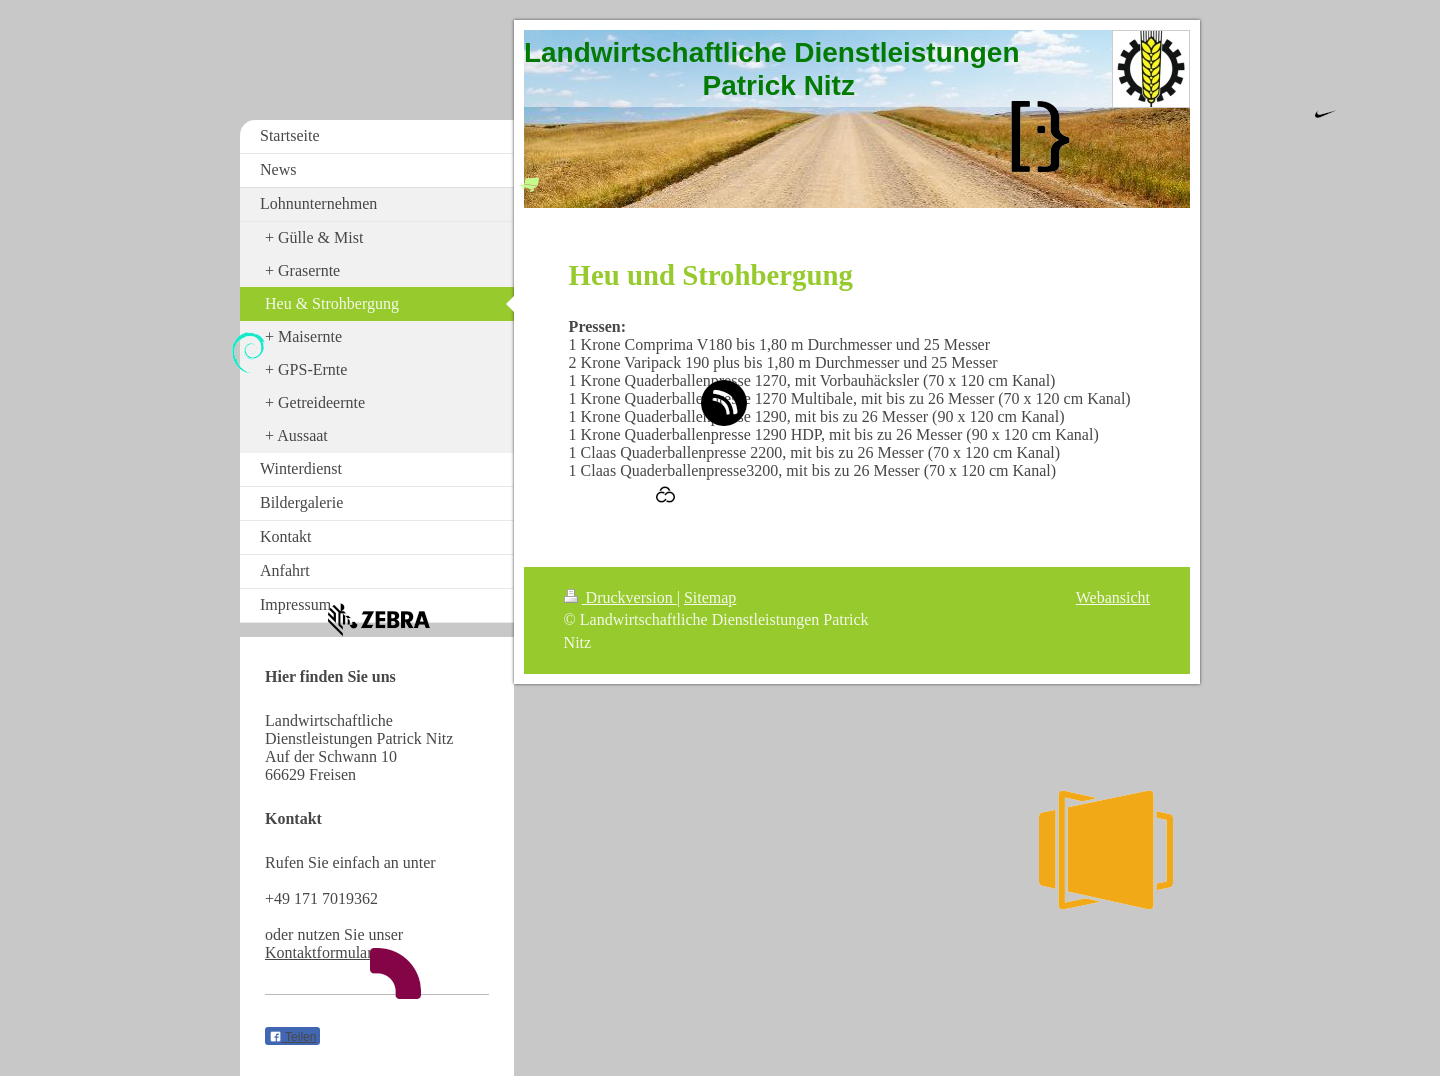 The width and height of the screenshot is (1440, 1076). What do you see at coordinates (1326, 114) in the screenshot?
I see `Nike brand logo` at bounding box center [1326, 114].